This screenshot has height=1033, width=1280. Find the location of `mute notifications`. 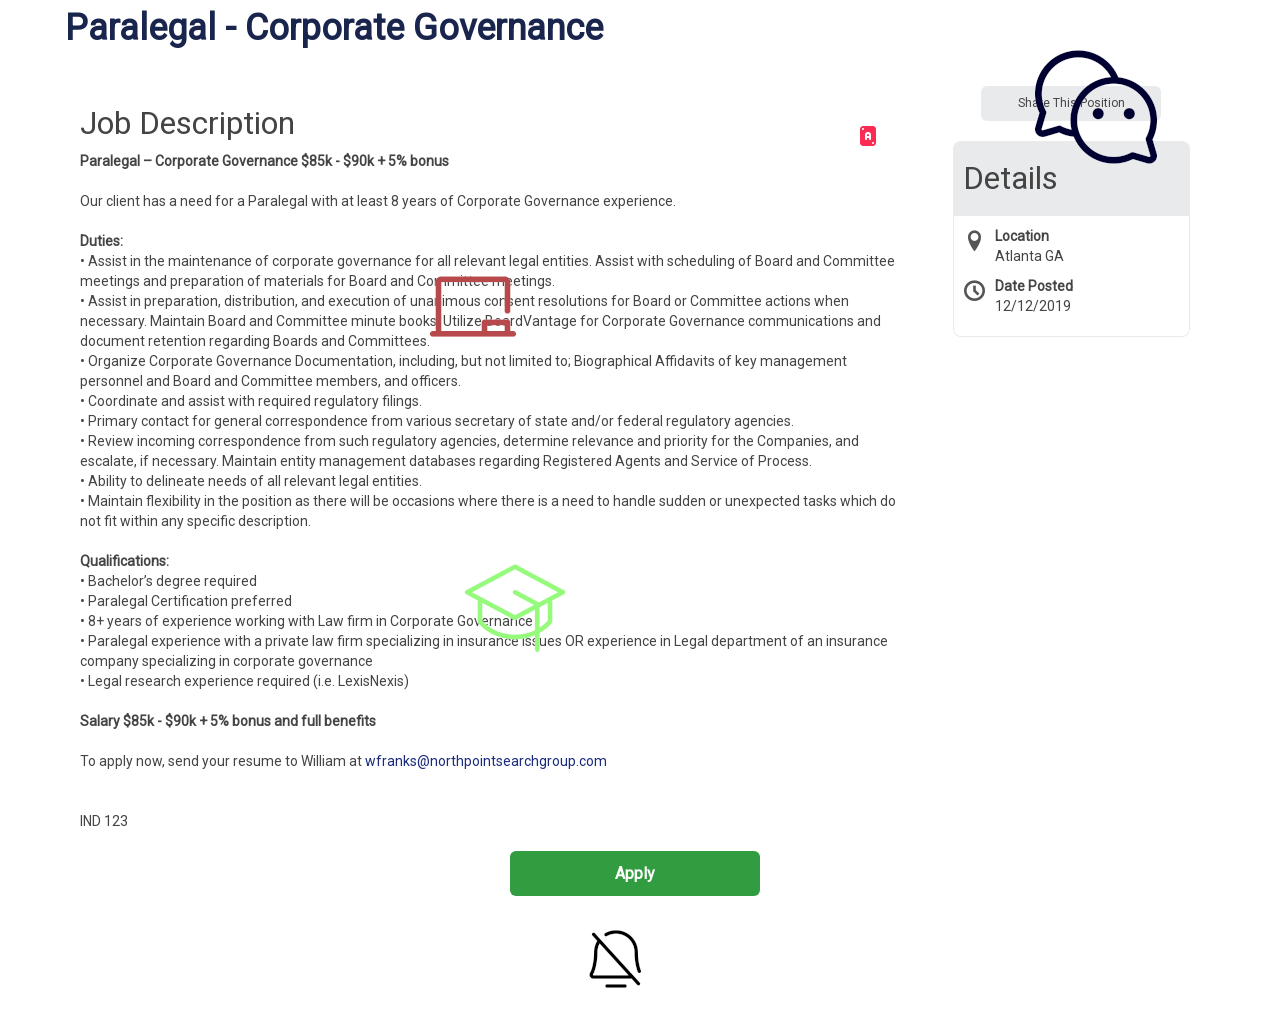

mute notifications is located at coordinates (616, 959).